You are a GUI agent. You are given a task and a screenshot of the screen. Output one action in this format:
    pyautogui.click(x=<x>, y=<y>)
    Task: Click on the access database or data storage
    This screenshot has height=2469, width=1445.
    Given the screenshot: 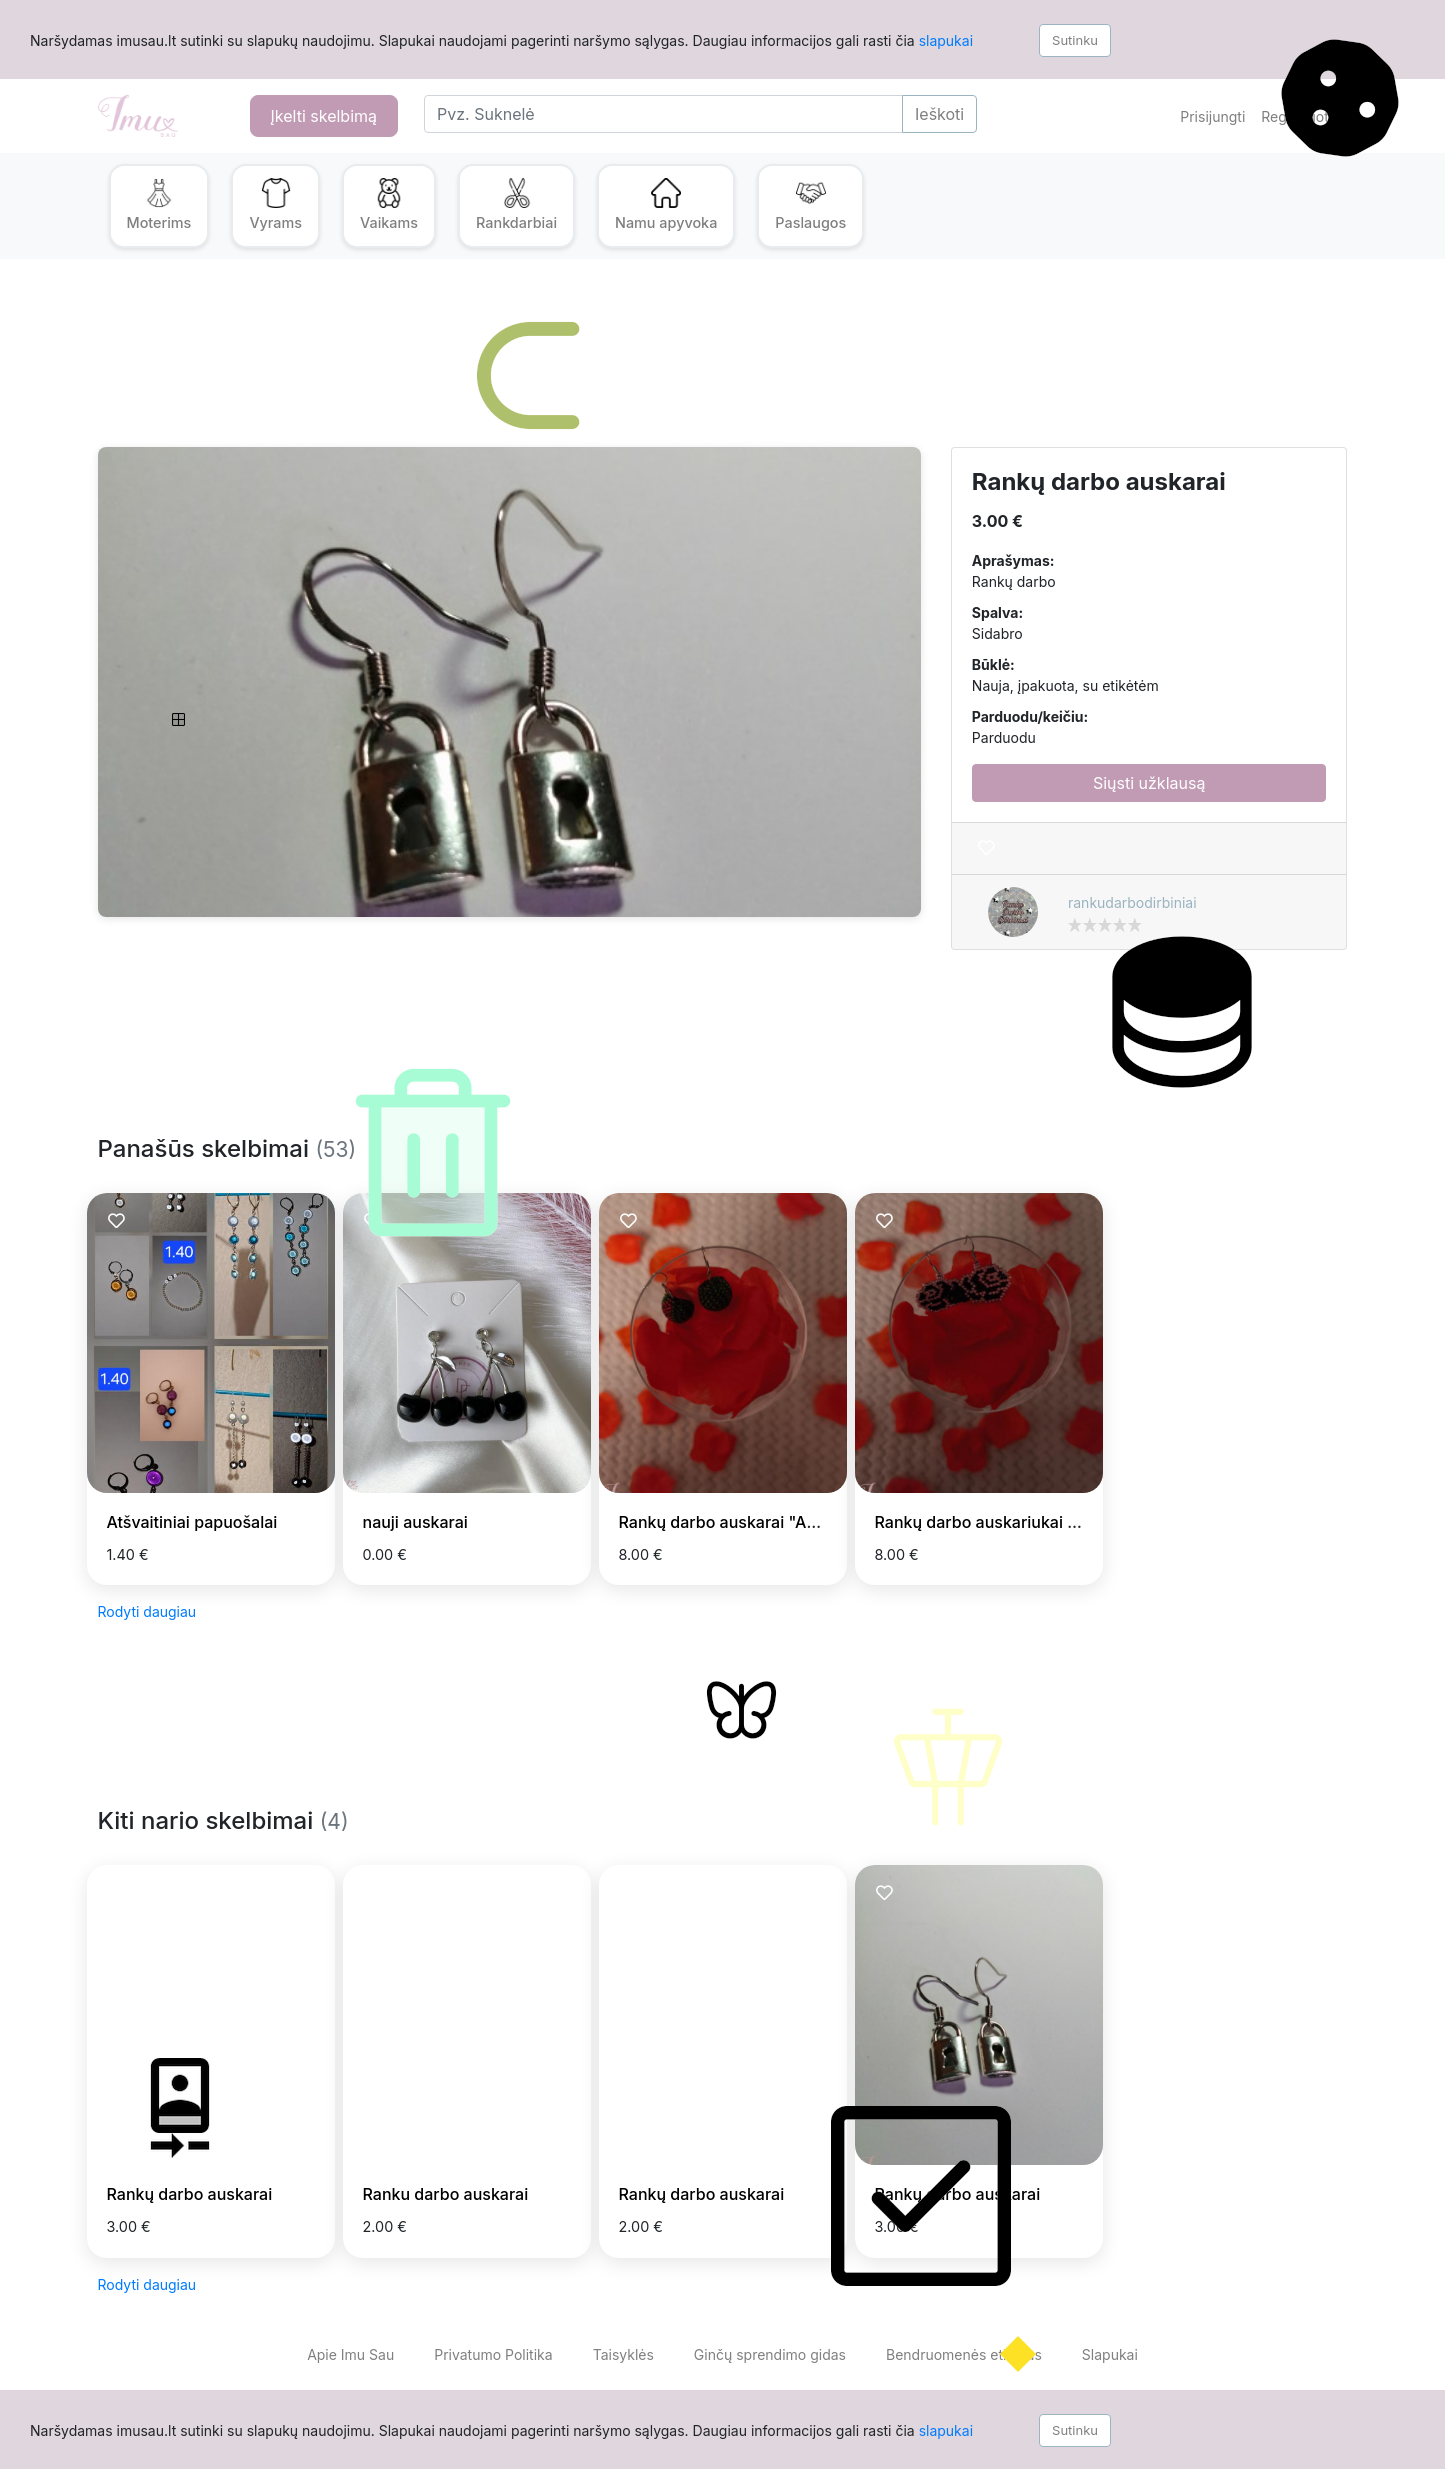 What is the action you would take?
    pyautogui.click(x=1182, y=1012)
    